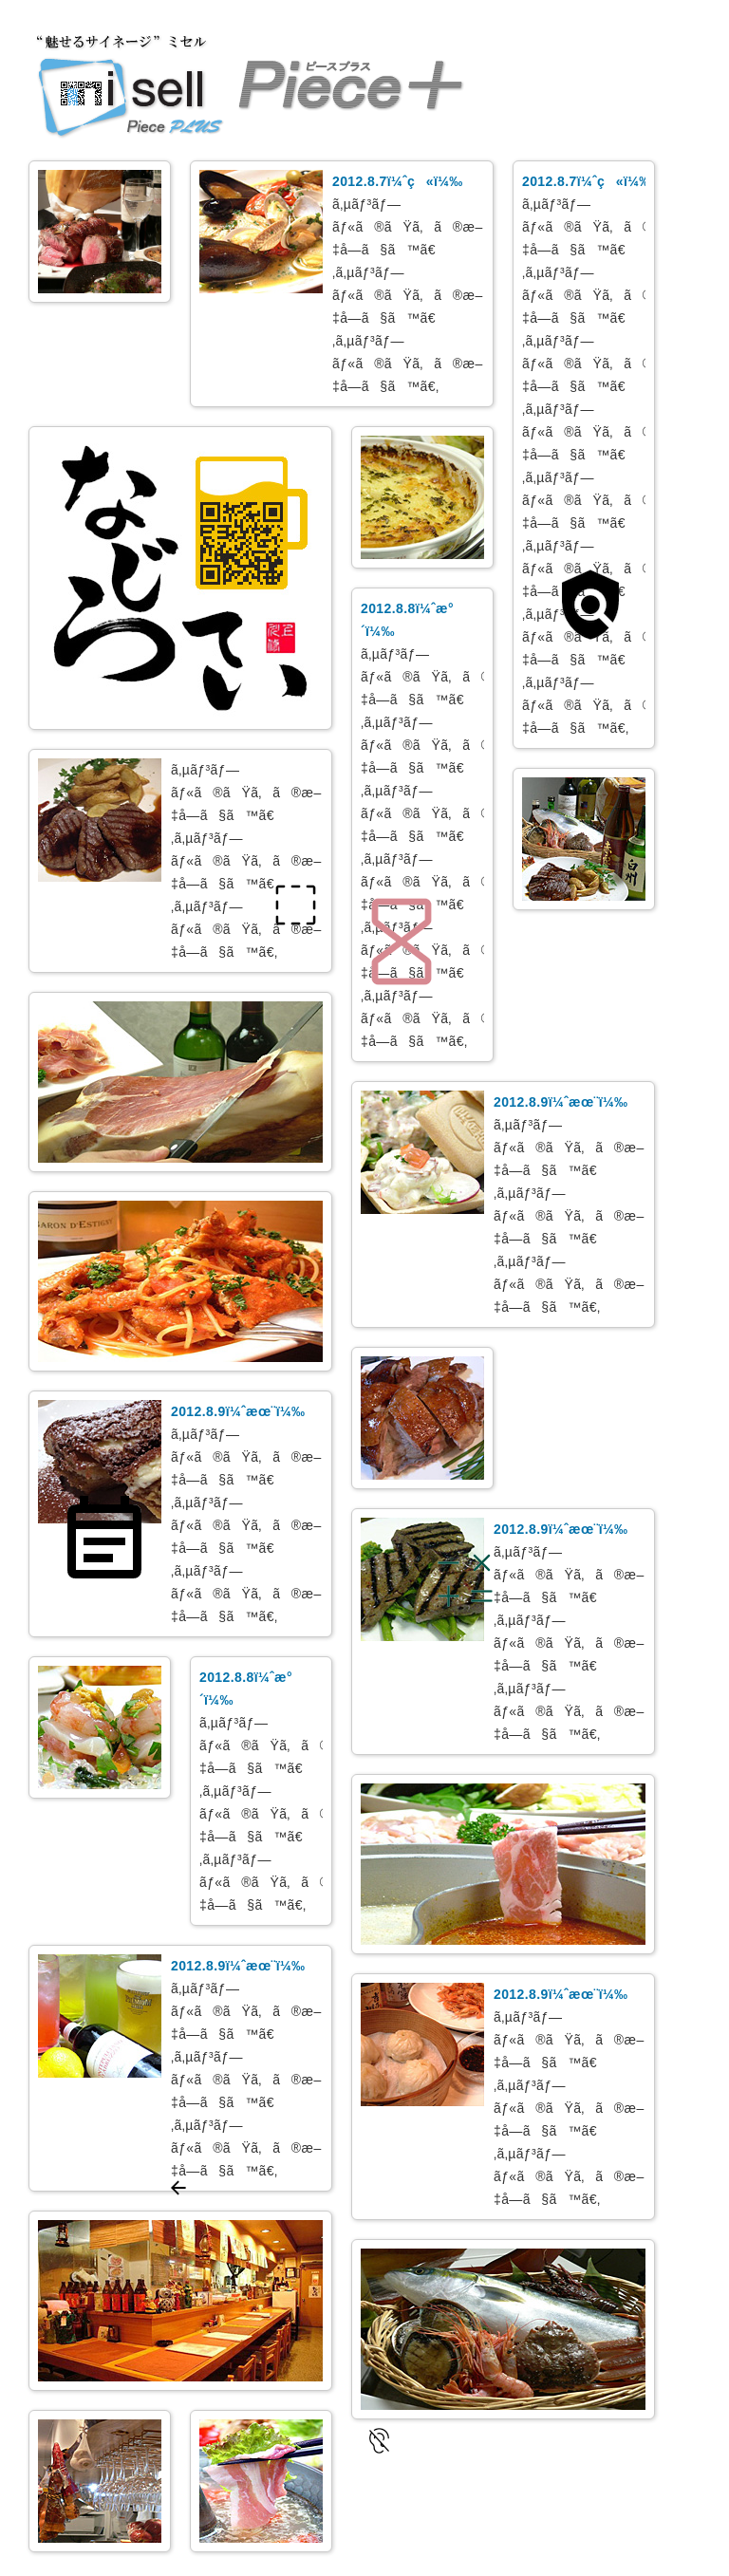 The height and width of the screenshot is (2576, 729). What do you see at coordinates (178, 2188) in the screenshot?
I see `go back to the previous screen` at bounding box center [178, 2188].